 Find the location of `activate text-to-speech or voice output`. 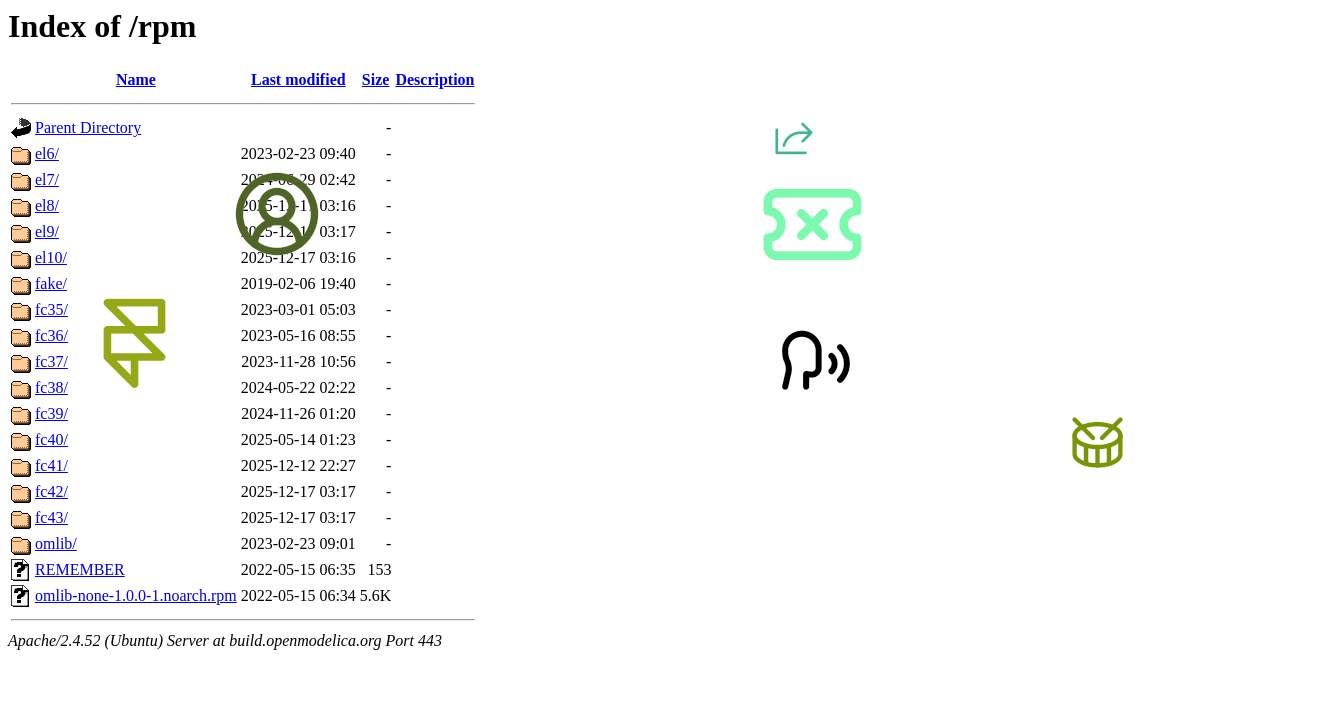

activate text-to-speech or voice output is located at coordinates (816, 362).